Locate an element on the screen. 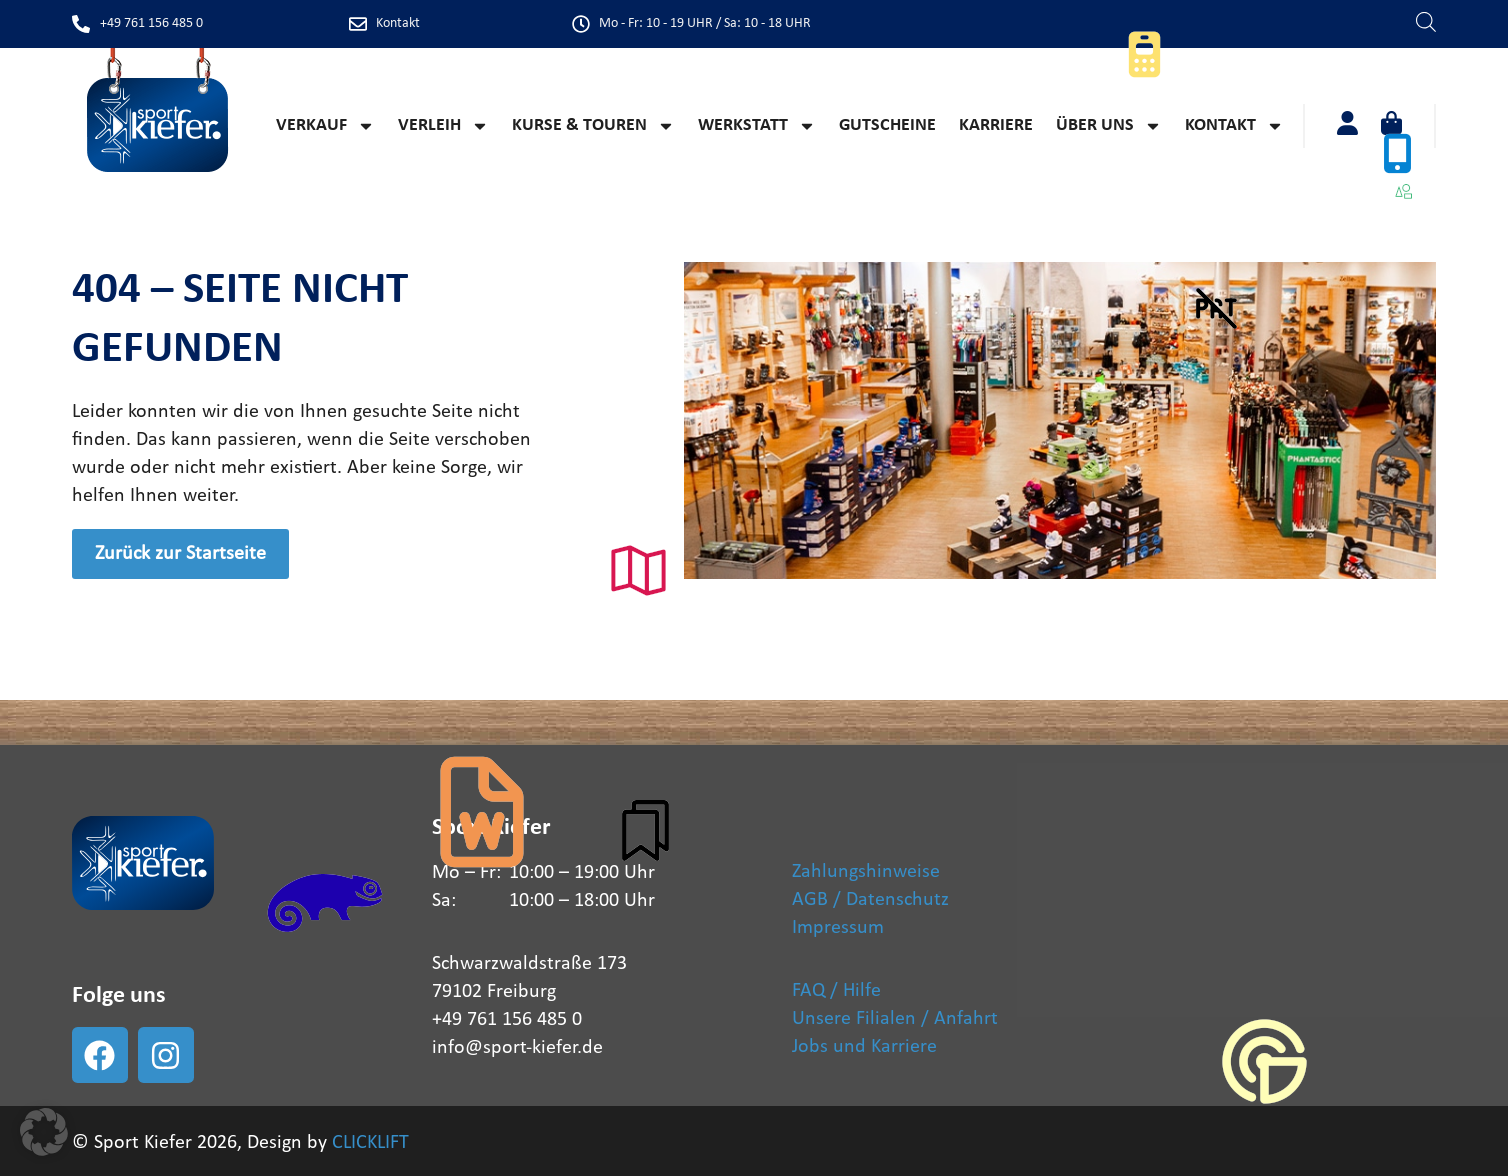 This screenshot has height=1176, width=1508. access mobile device settings is located at coordinates (1397, 153).